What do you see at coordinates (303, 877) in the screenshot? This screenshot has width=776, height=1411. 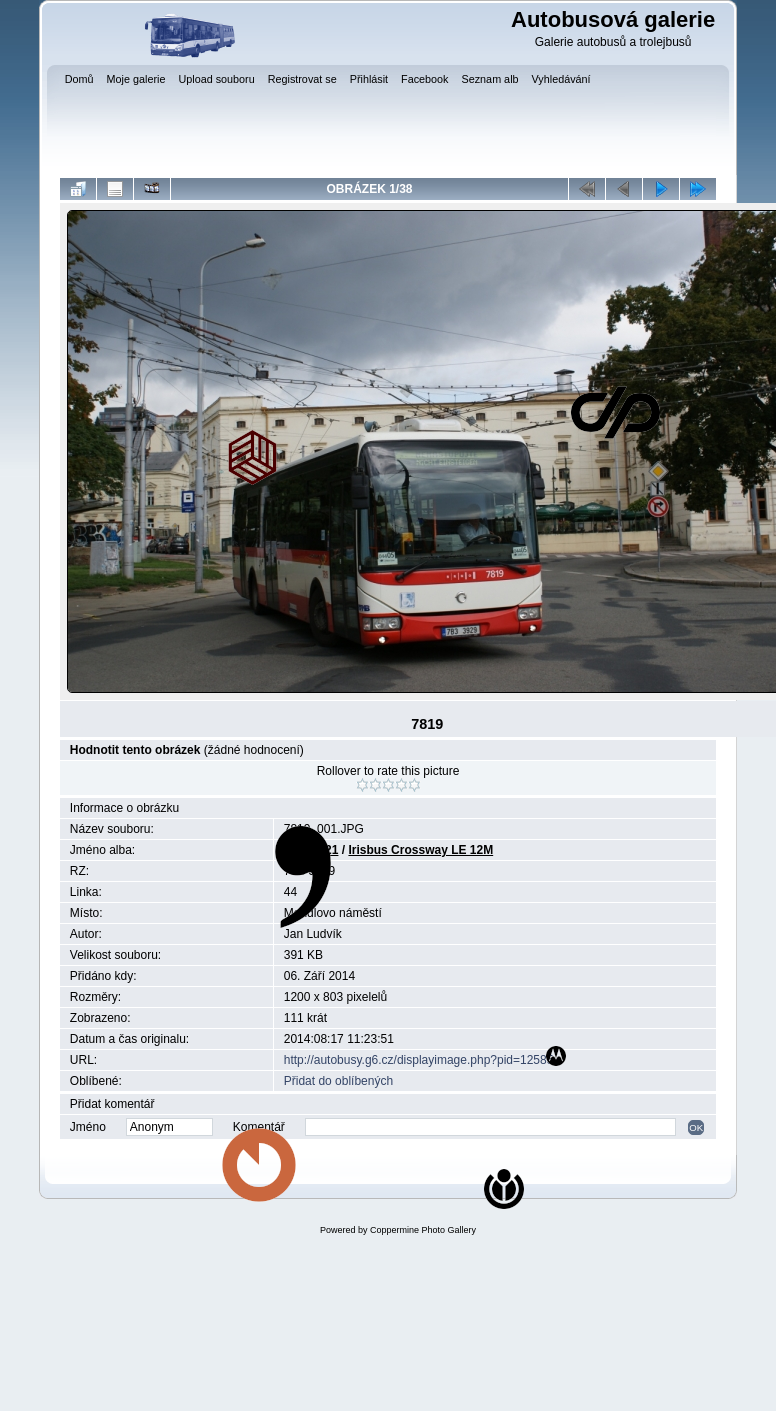 I see `comma.ai company logo` at bounding box center [303, 877].